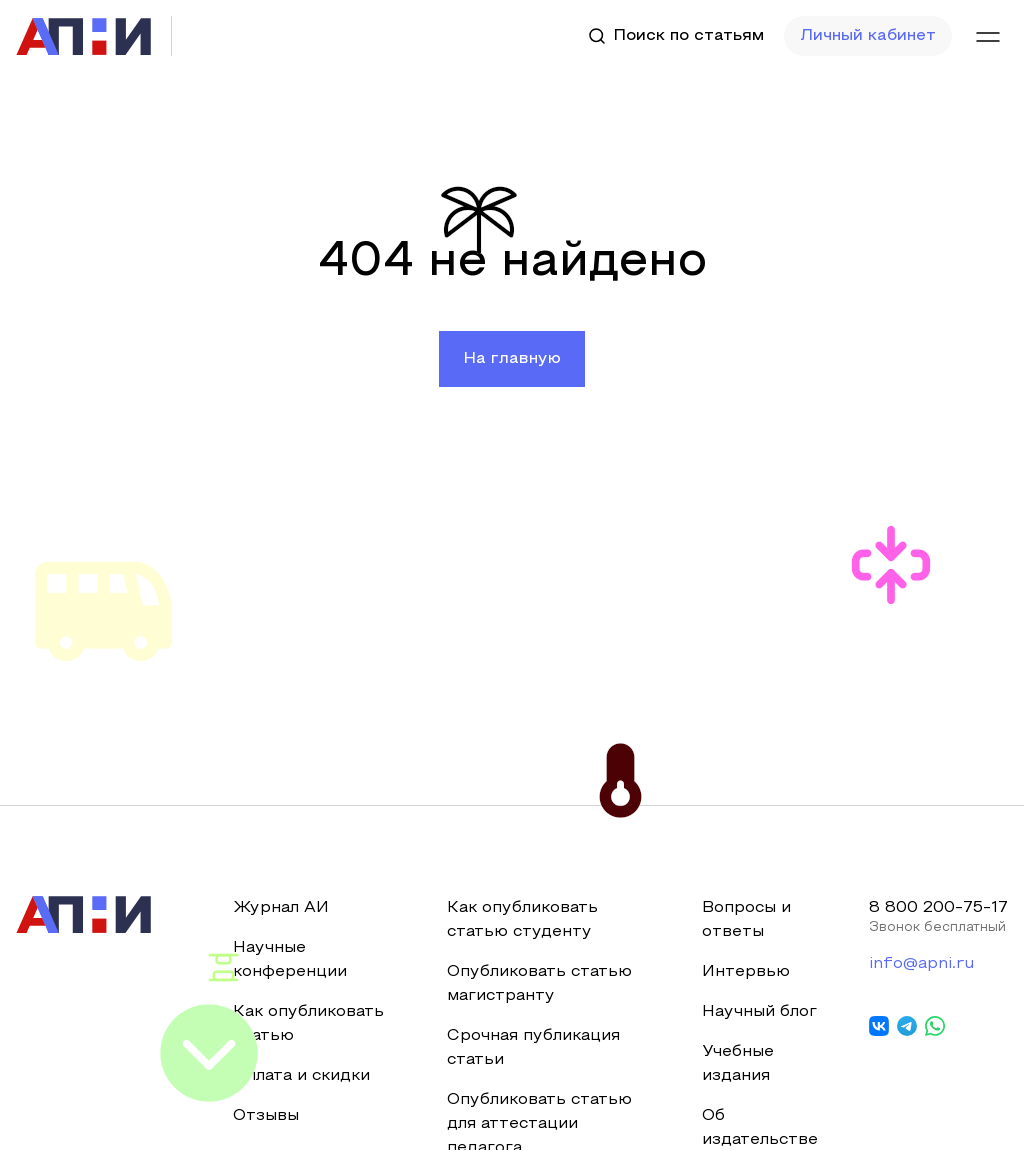 The image size is (1024, 1150). I want to click on indicates low temperature reading, so click(620, 780).